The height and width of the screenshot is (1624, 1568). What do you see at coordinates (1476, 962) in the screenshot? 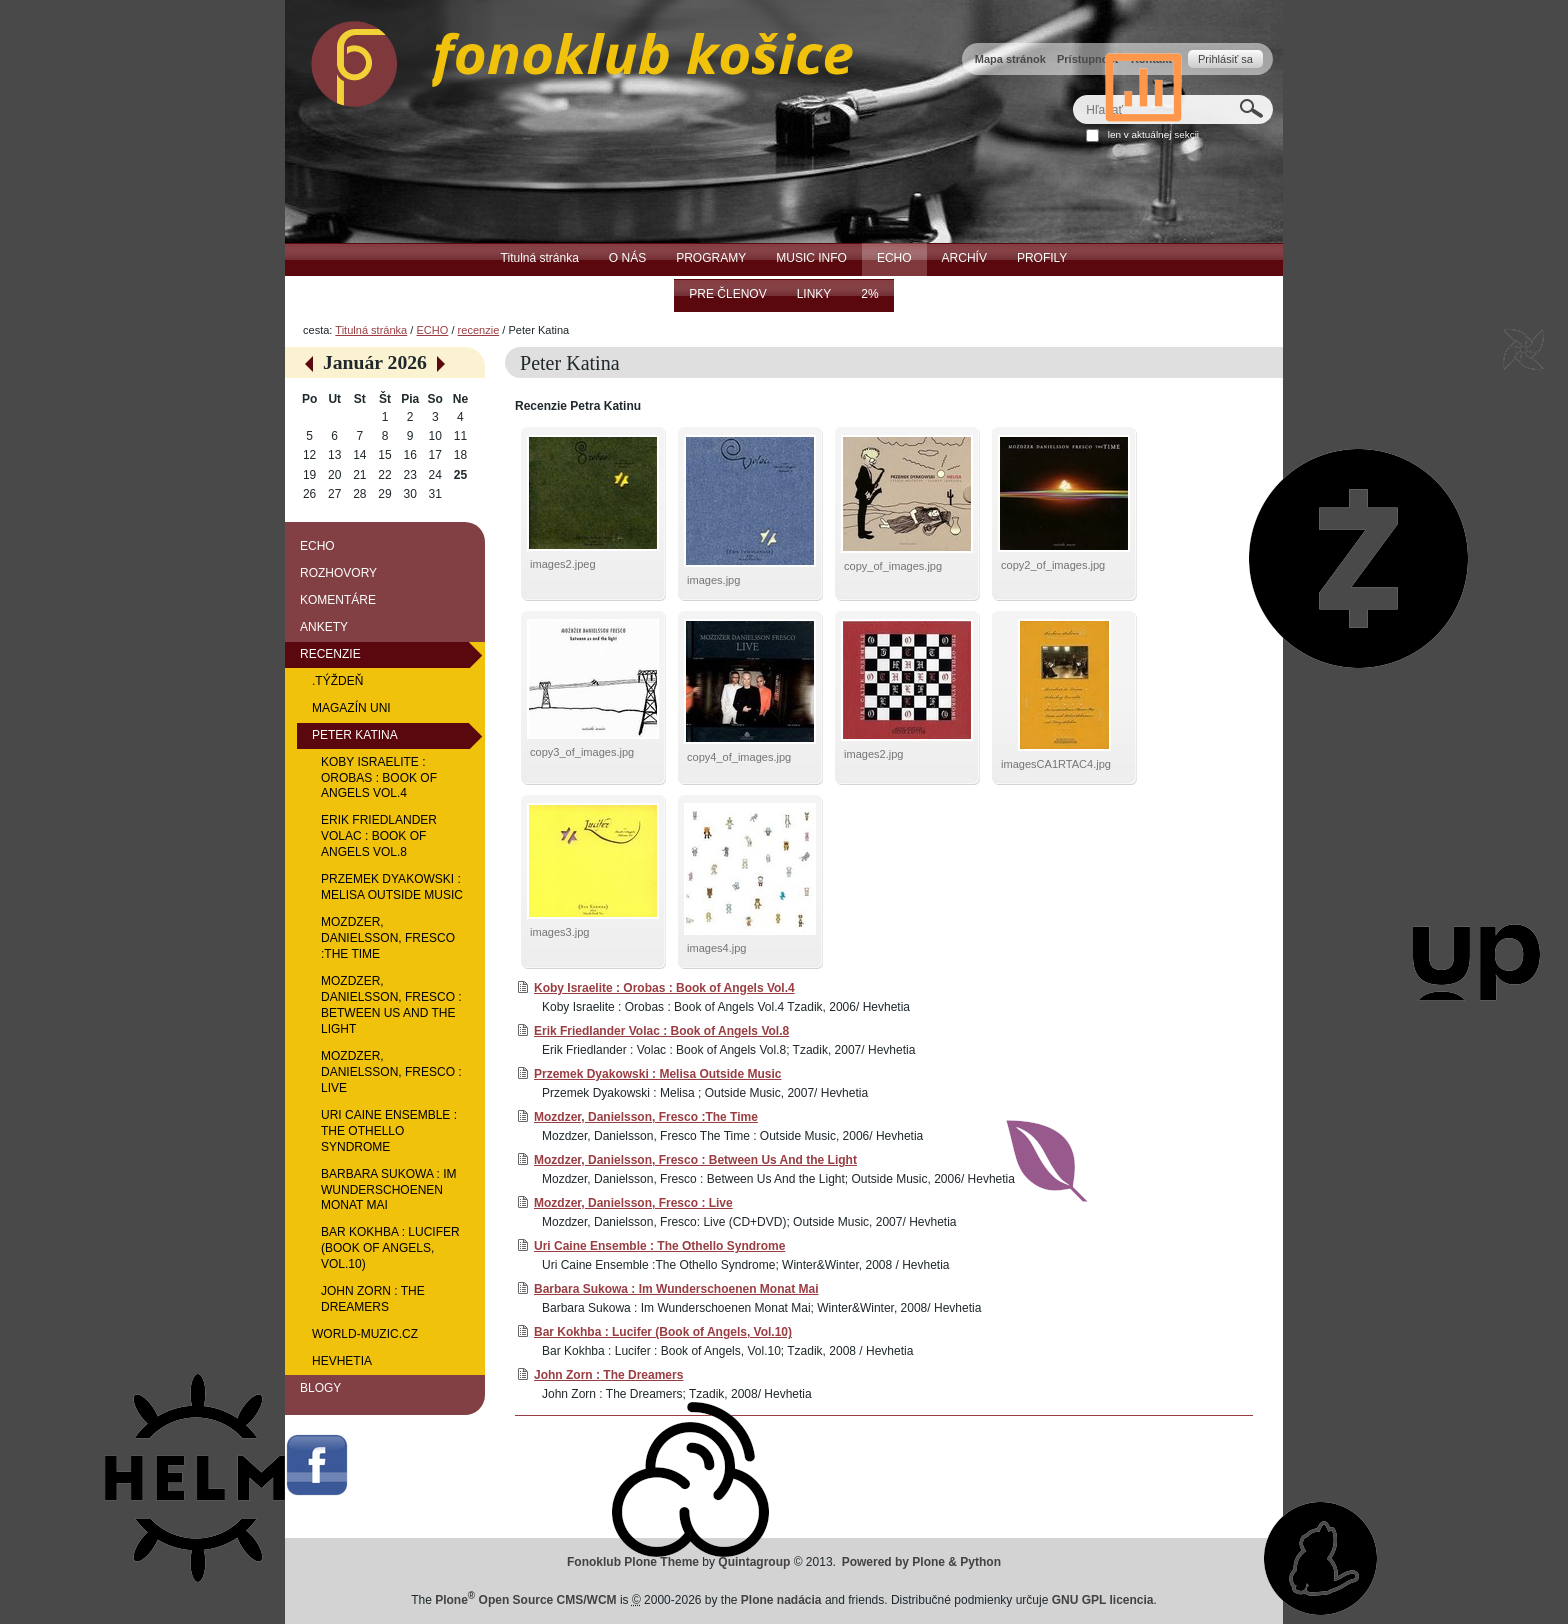
I see `visit the Uplabs design resources website` at bounding box center [1476, 962].